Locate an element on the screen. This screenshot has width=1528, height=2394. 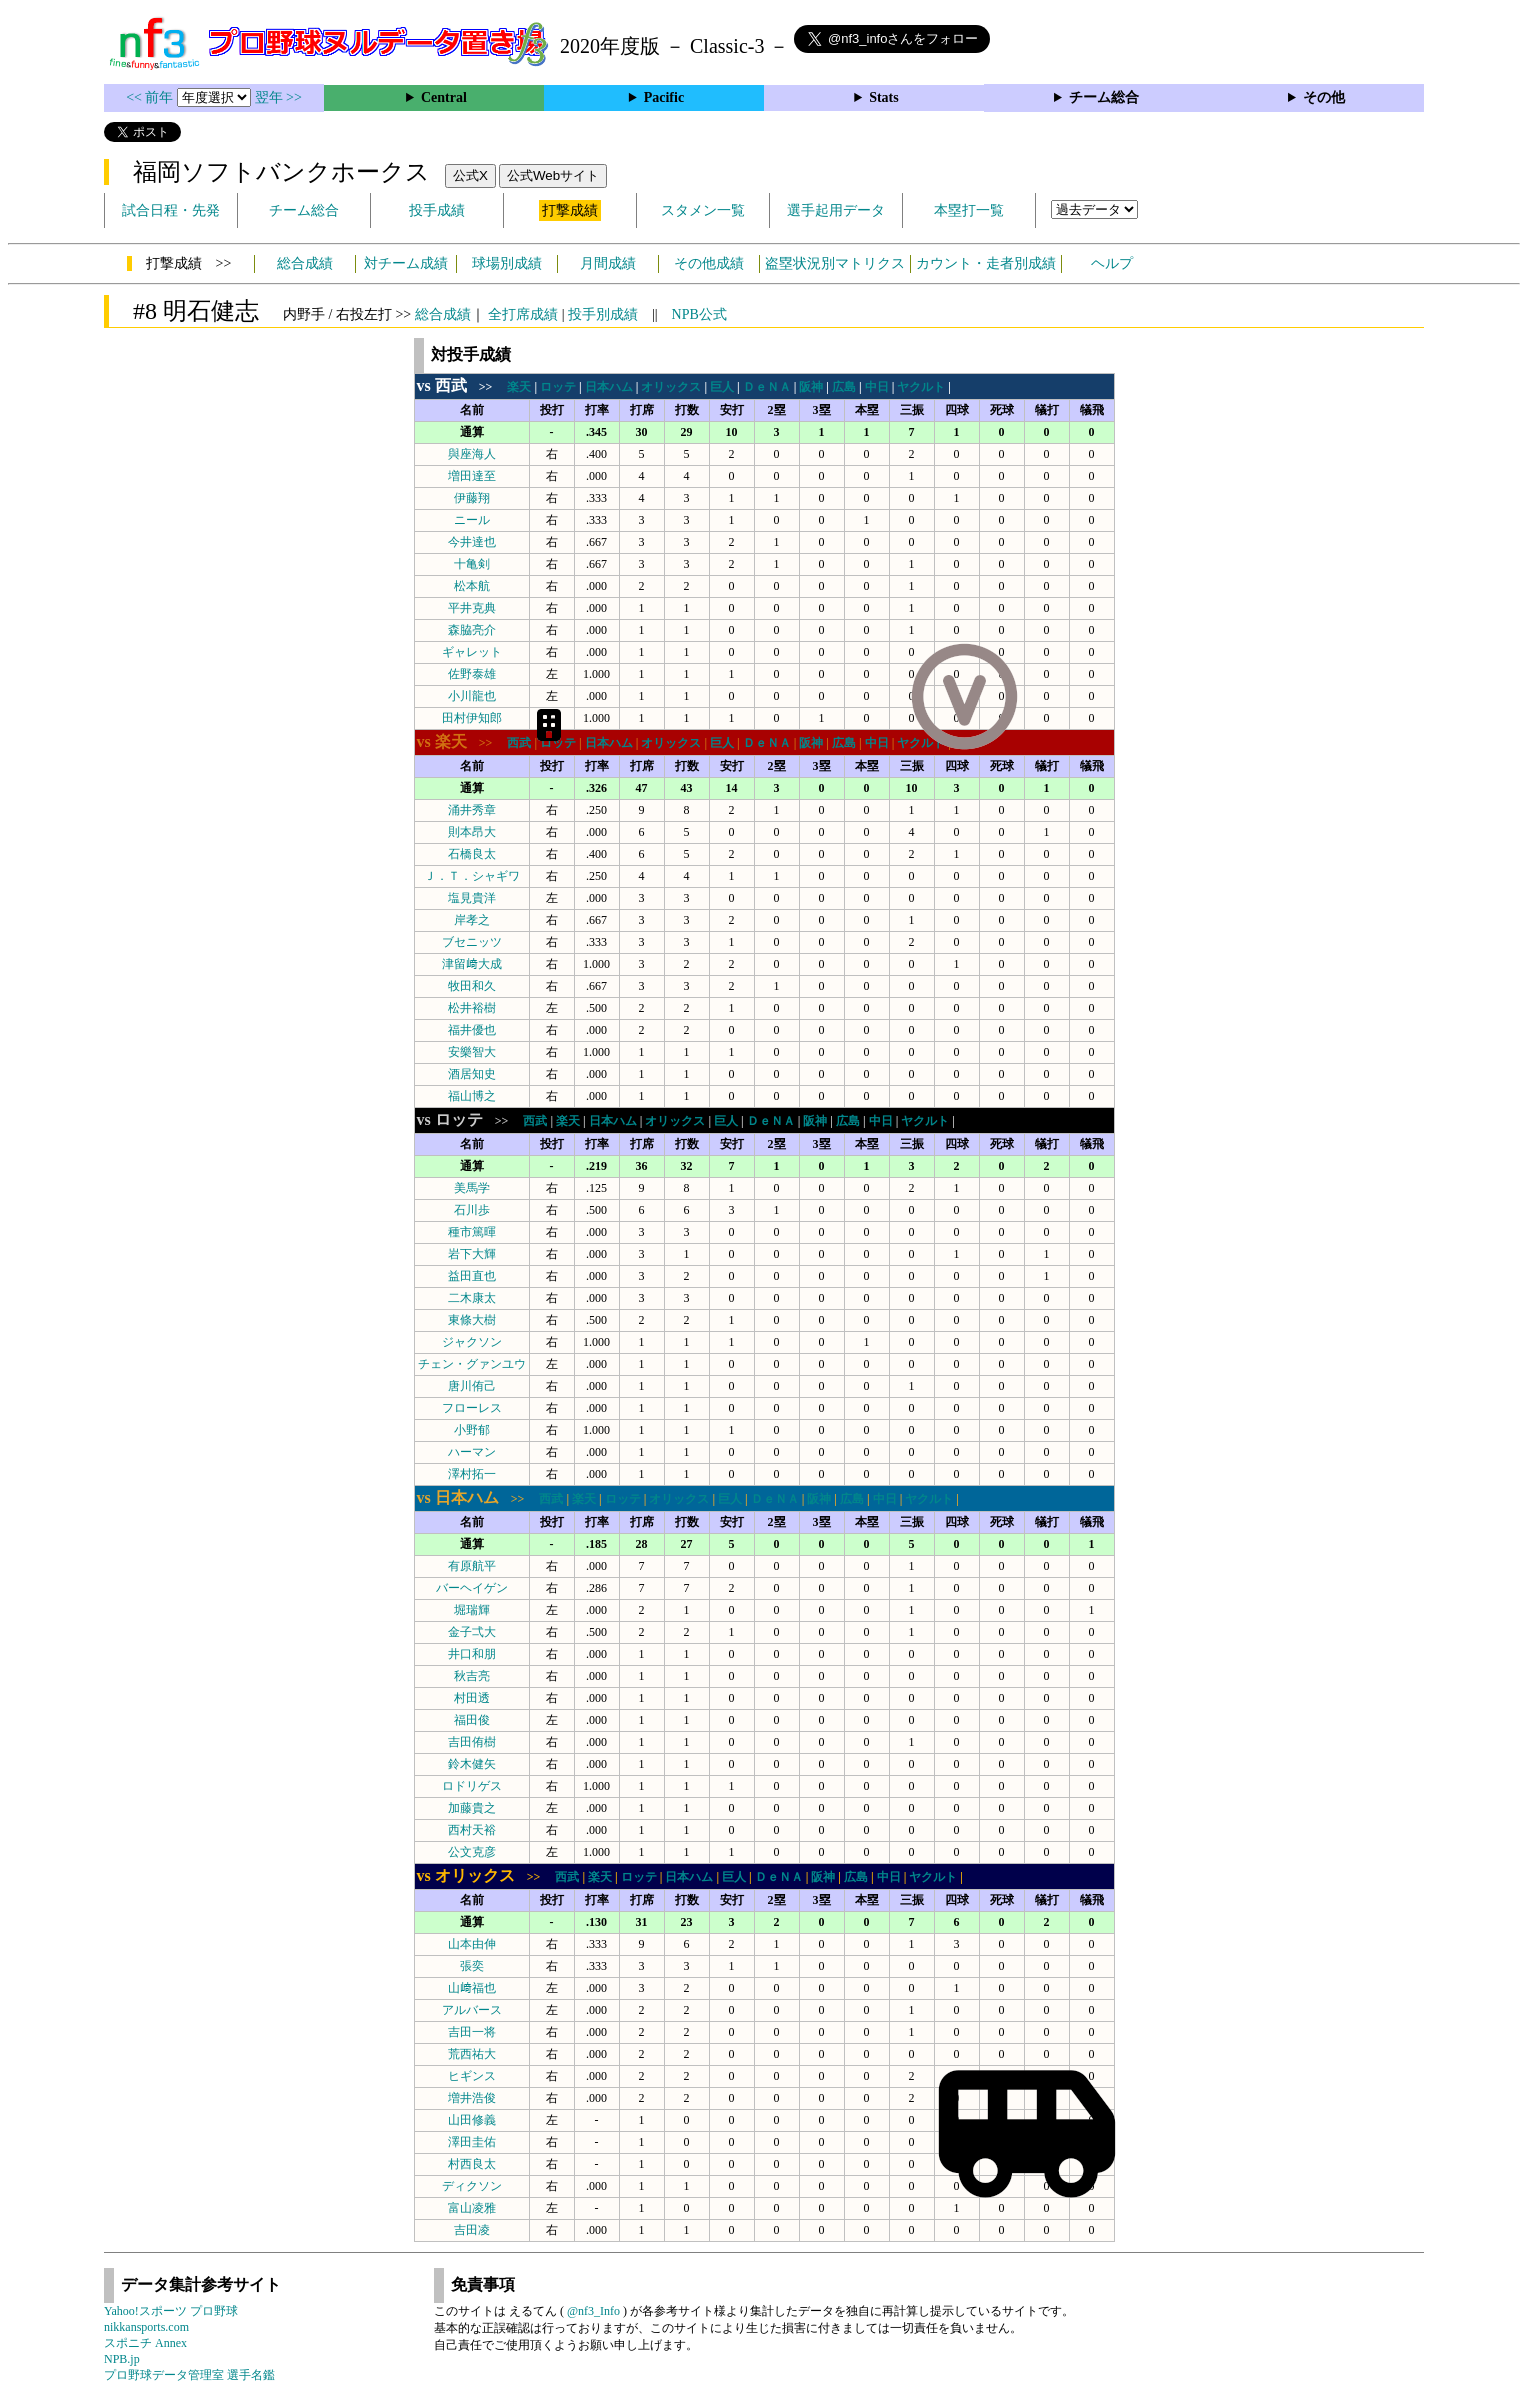
access shuttle or transportation services is located at coordinates (1027, 2129).